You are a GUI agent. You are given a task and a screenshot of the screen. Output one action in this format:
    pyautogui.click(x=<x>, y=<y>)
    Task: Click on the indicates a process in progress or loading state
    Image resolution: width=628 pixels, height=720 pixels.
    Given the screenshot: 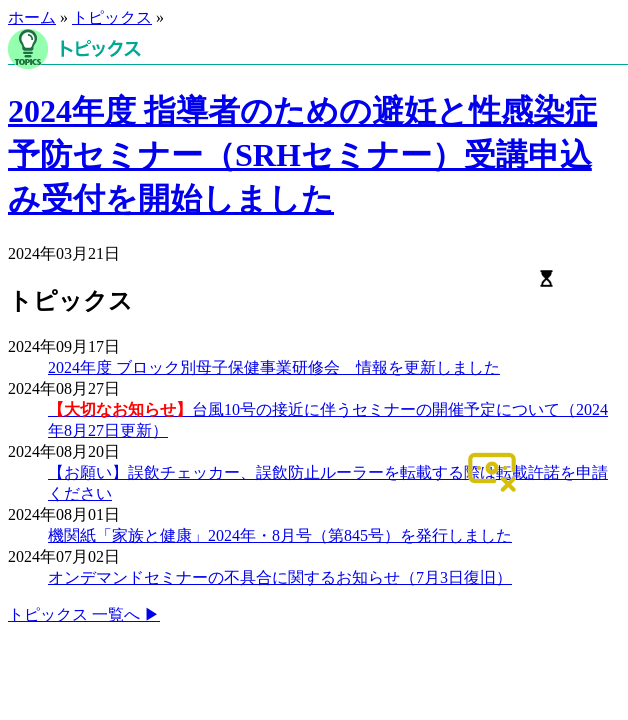 What is the action you would take?
    pyautogui.click(x=546, y=278)
    